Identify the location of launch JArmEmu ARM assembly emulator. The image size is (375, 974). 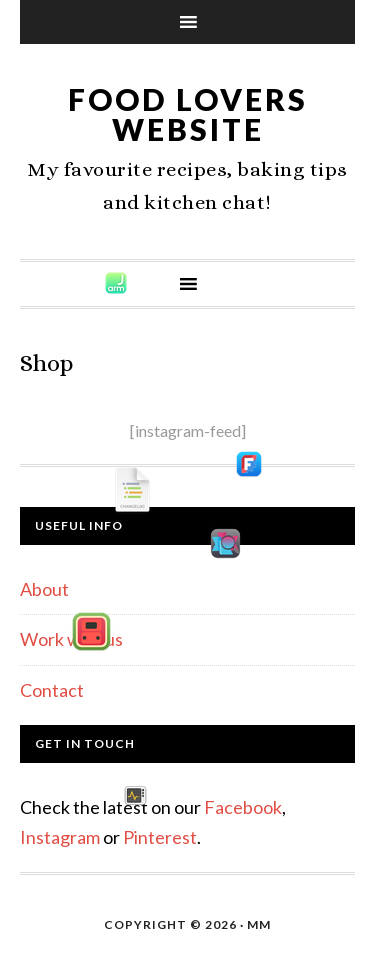
(116, 283).